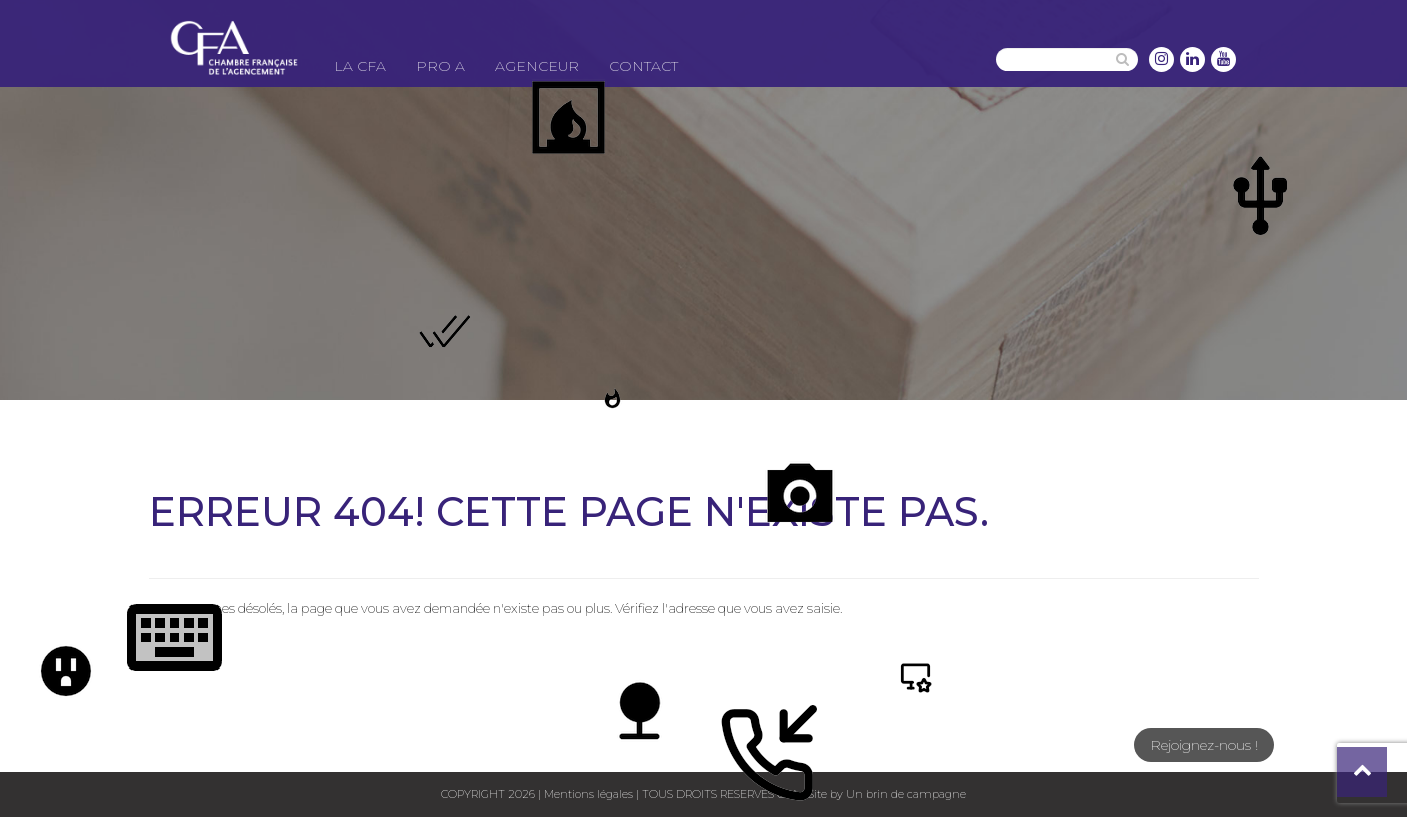 This screenshot has height=817, width=1407. I want to click on mark desktop as favorite, so click(915, 676).